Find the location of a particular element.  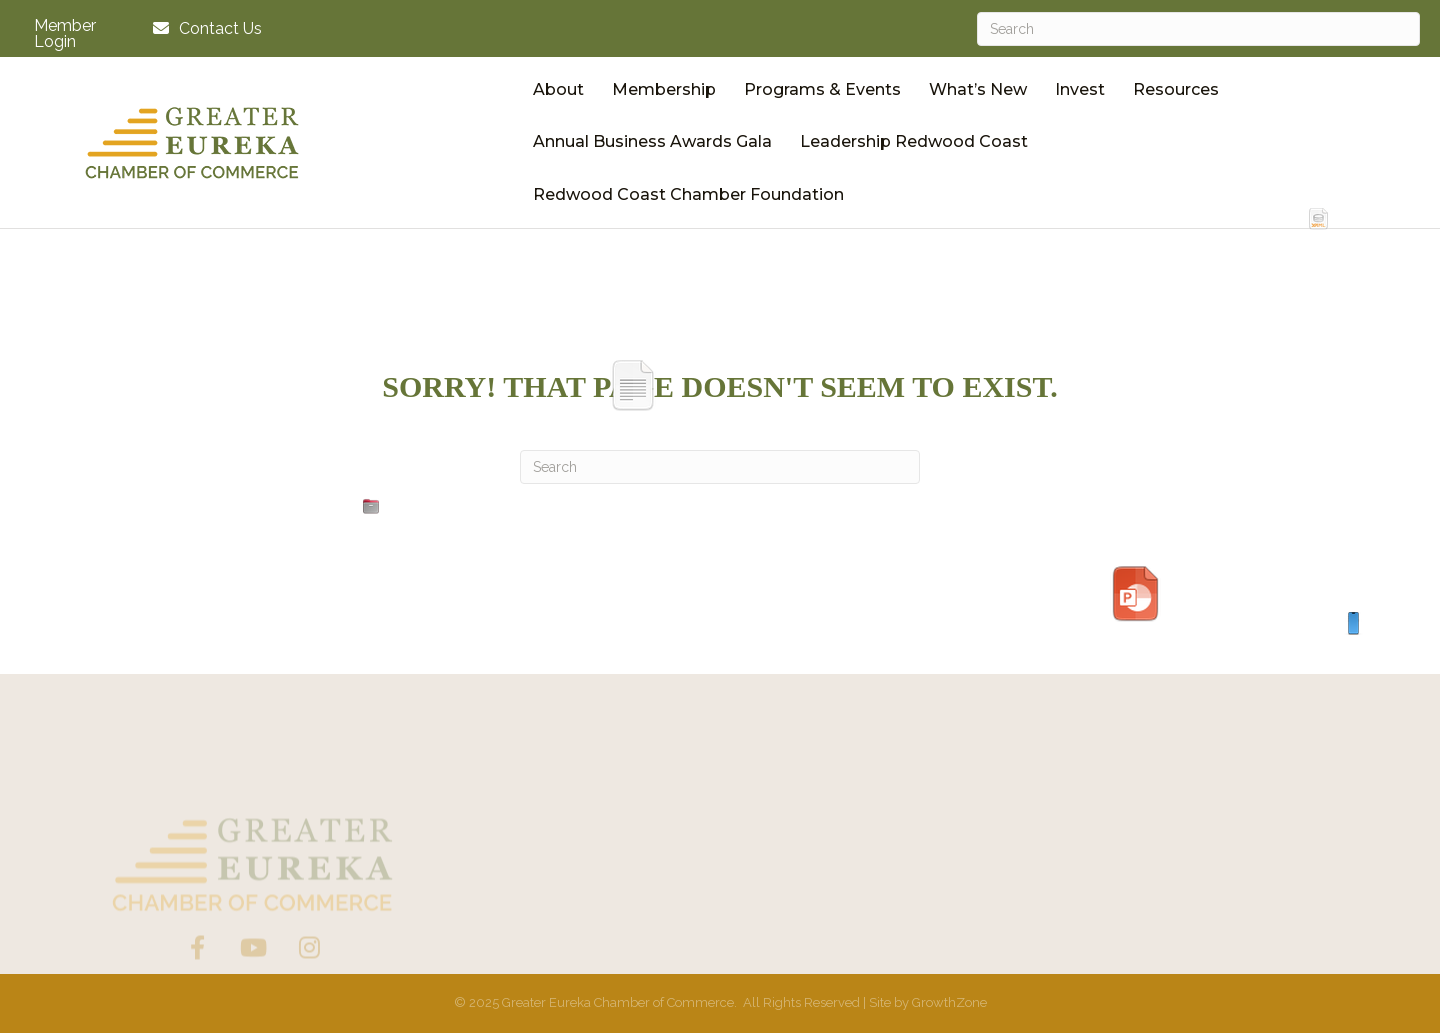

open a text file is located at coordinates (633, 385).